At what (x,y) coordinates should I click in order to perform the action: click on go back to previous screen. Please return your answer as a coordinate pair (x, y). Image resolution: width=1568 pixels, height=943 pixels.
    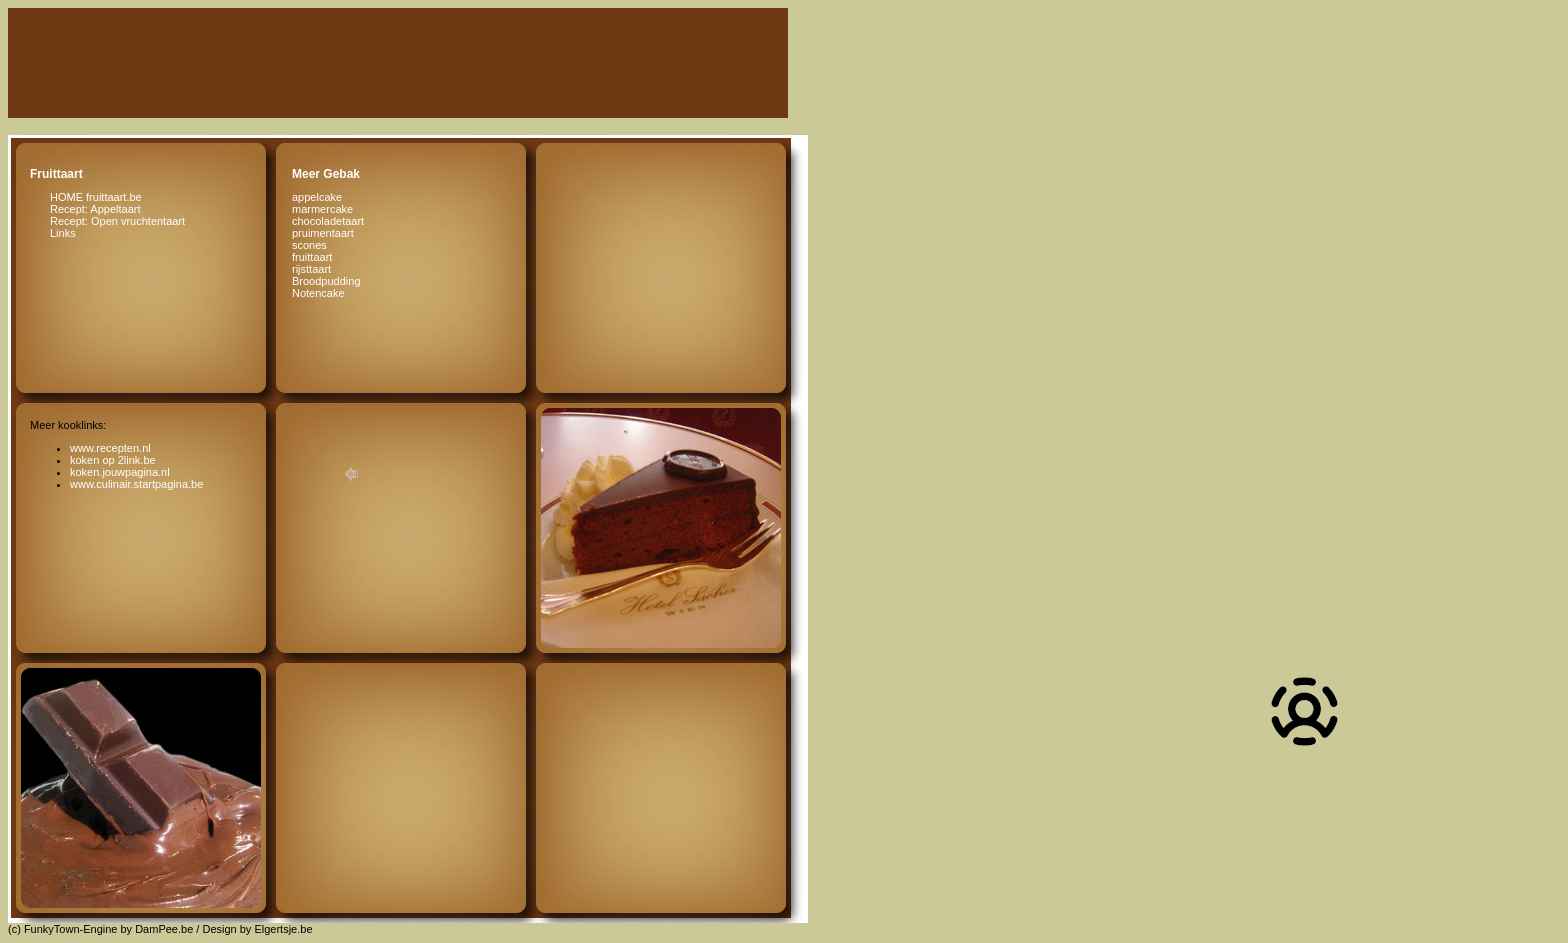
    Looking at the image, I should click on (352, 474).